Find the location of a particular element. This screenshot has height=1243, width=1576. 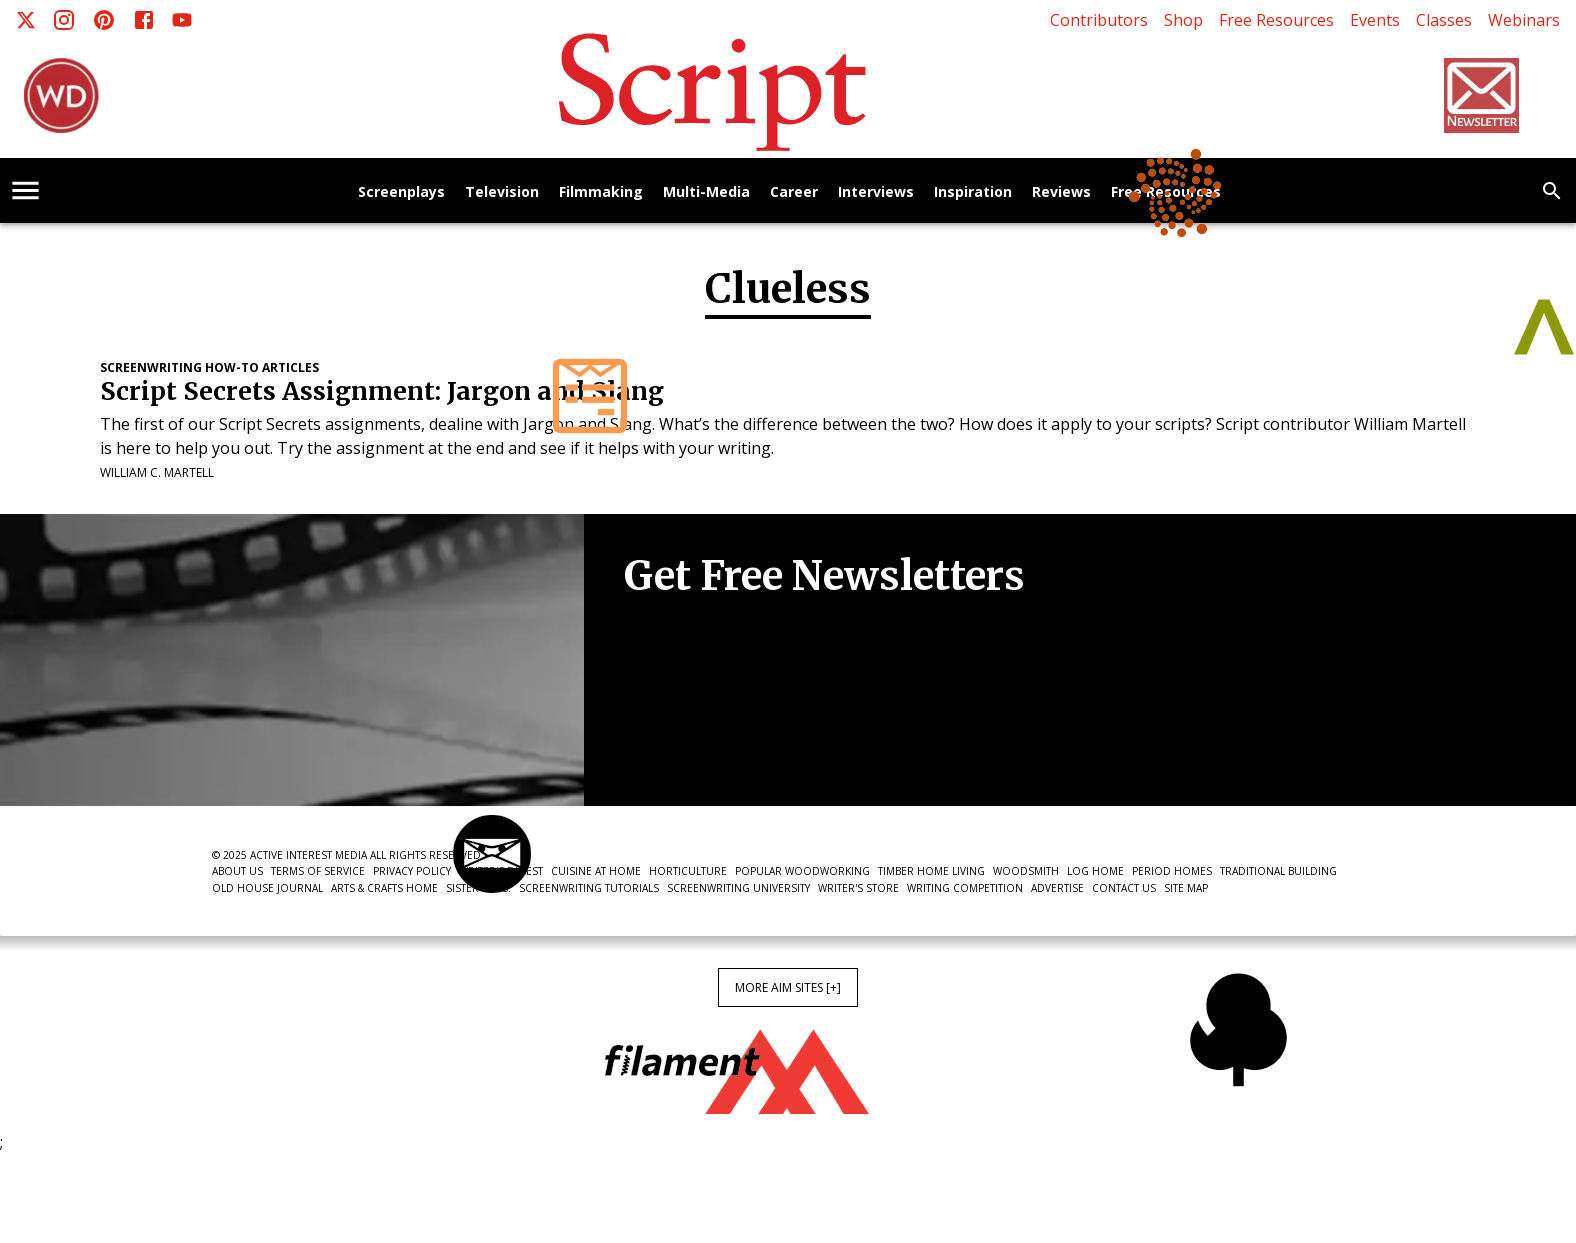

access nature or environmental settings is located at coordinates (1238, 1032).